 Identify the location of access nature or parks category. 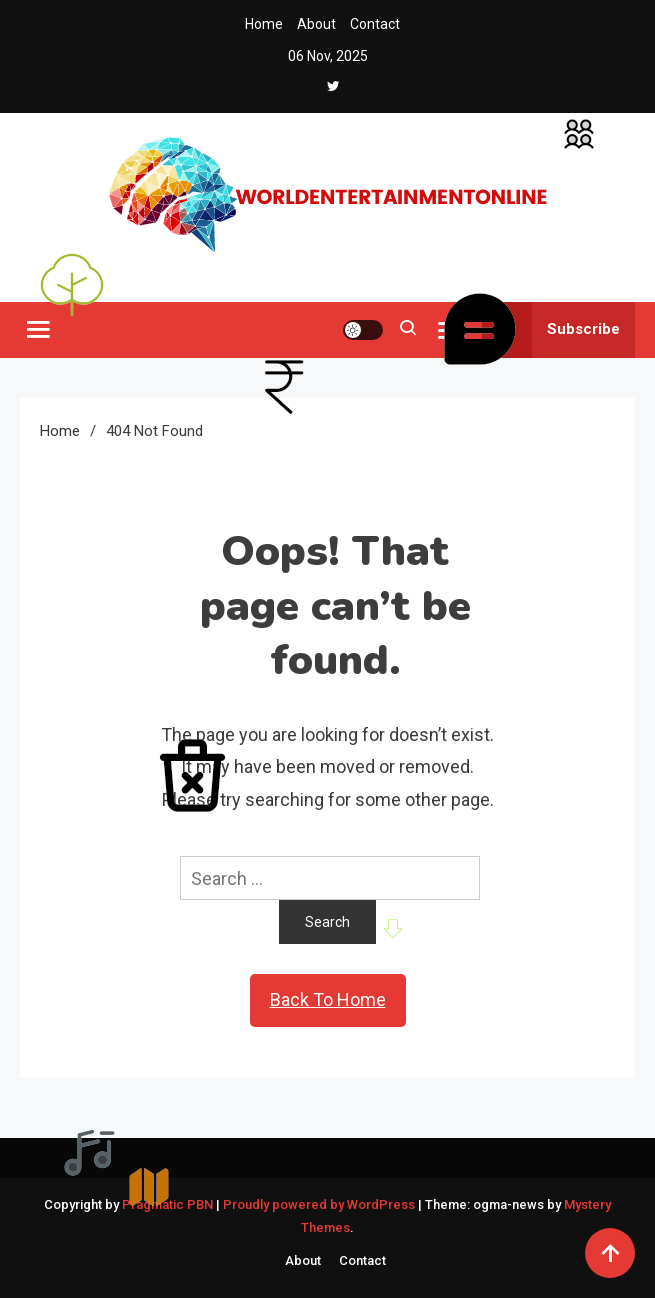
(72, 285).